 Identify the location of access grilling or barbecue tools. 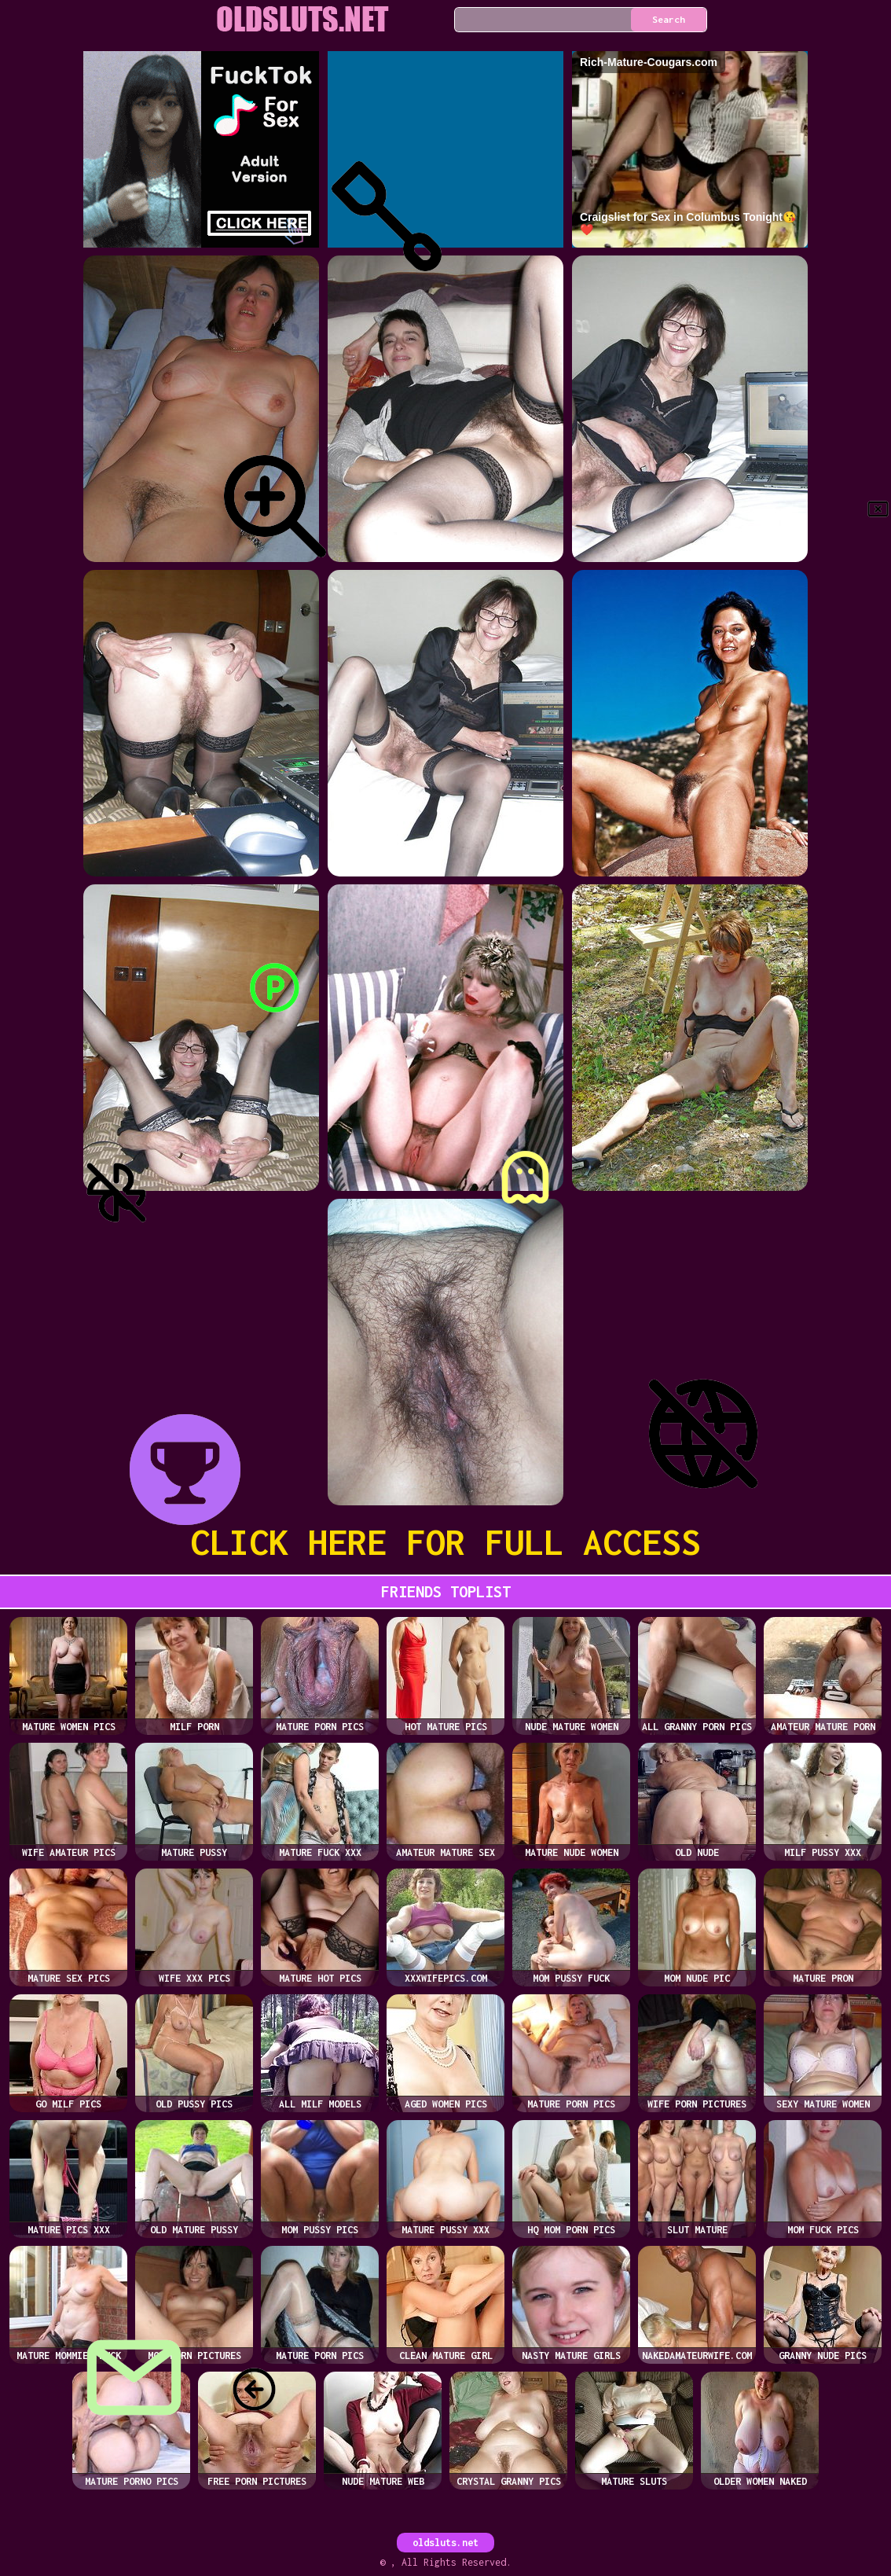
(387, 216).